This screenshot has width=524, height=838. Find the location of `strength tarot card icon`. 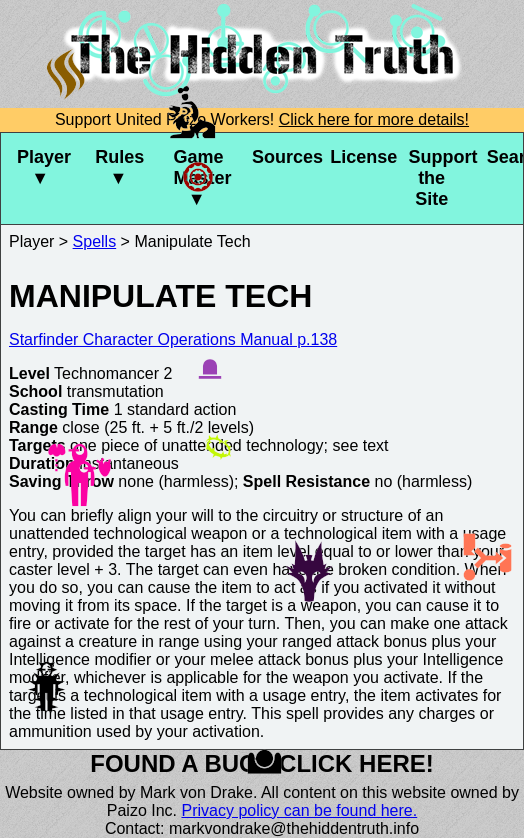

strength tarot card icon is located at coordinates (189, 112).